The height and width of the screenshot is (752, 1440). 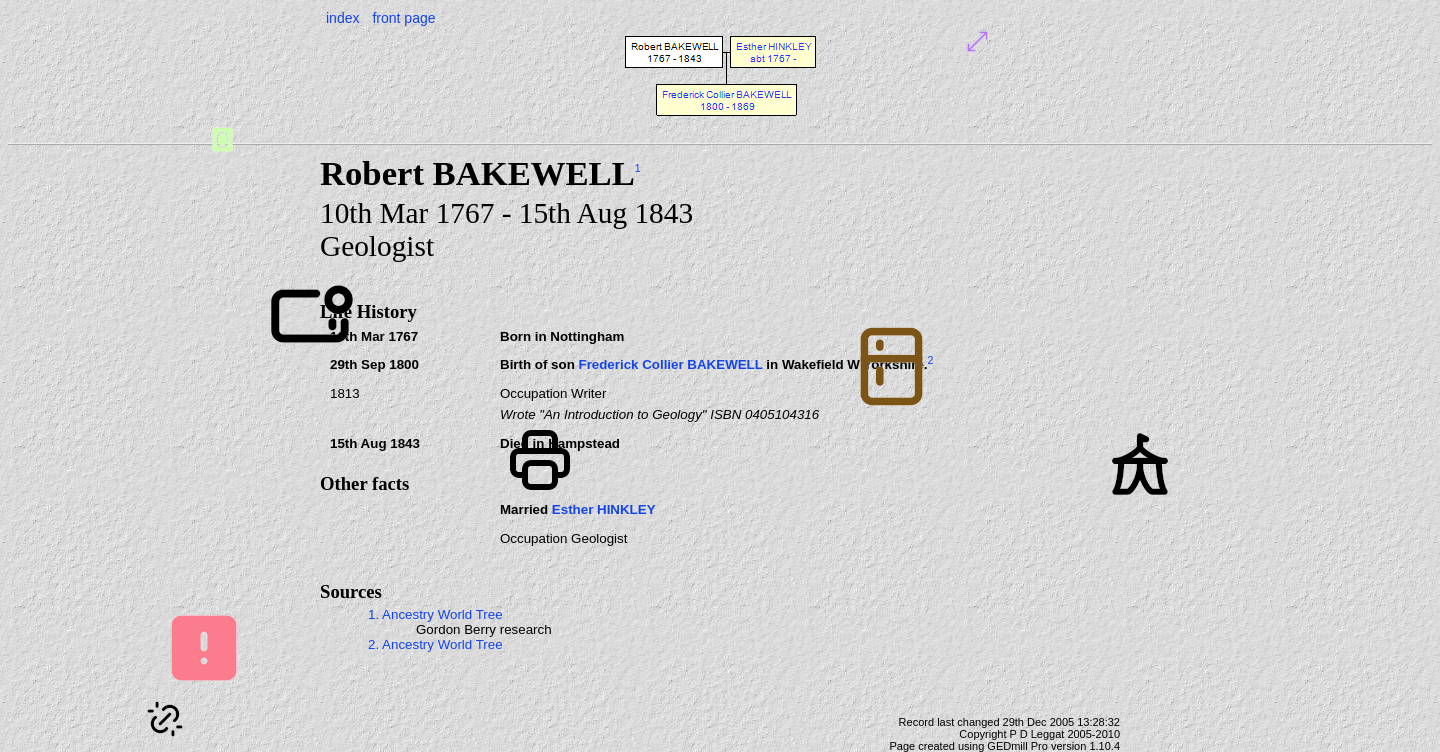 I want to click on remove or break a hyperlink, so click(x=165, y=719).